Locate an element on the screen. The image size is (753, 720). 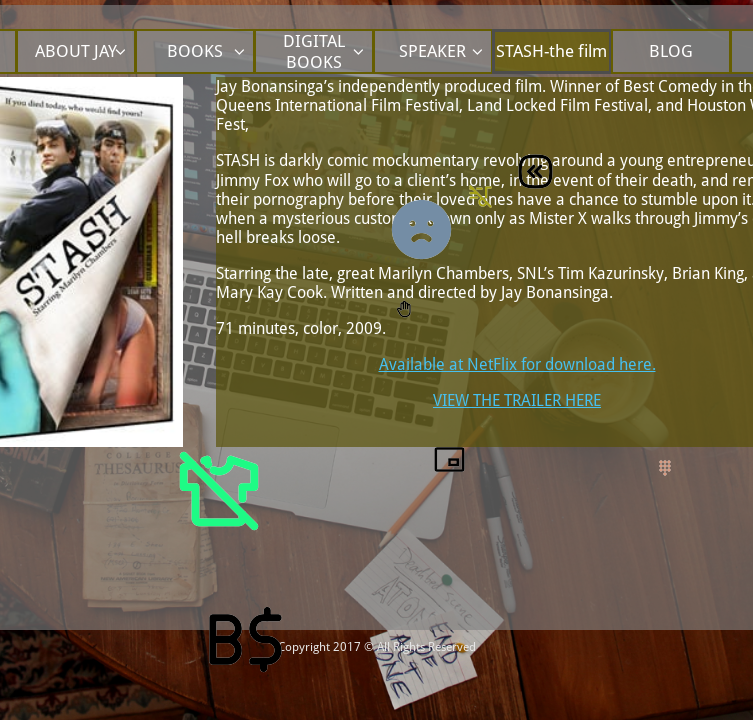
indicate negative feedback or dissatisfaction is located at coordinates (421, 229).